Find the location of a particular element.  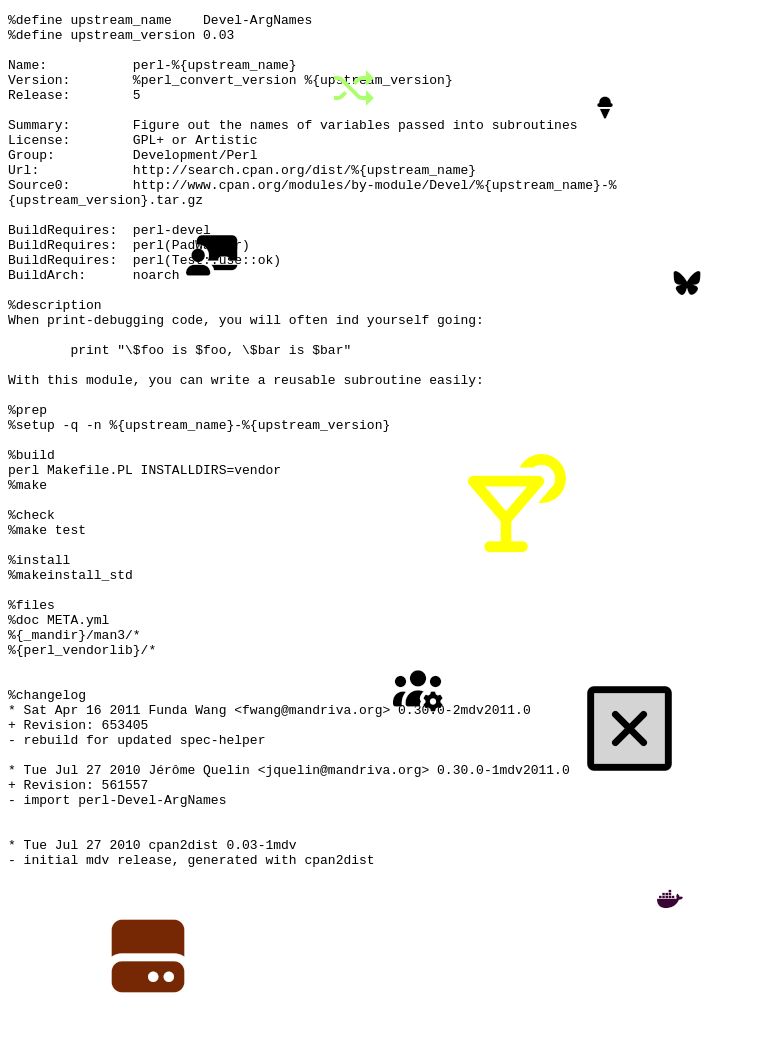

manage user settings and permissions is located at coordinates (418, 689).